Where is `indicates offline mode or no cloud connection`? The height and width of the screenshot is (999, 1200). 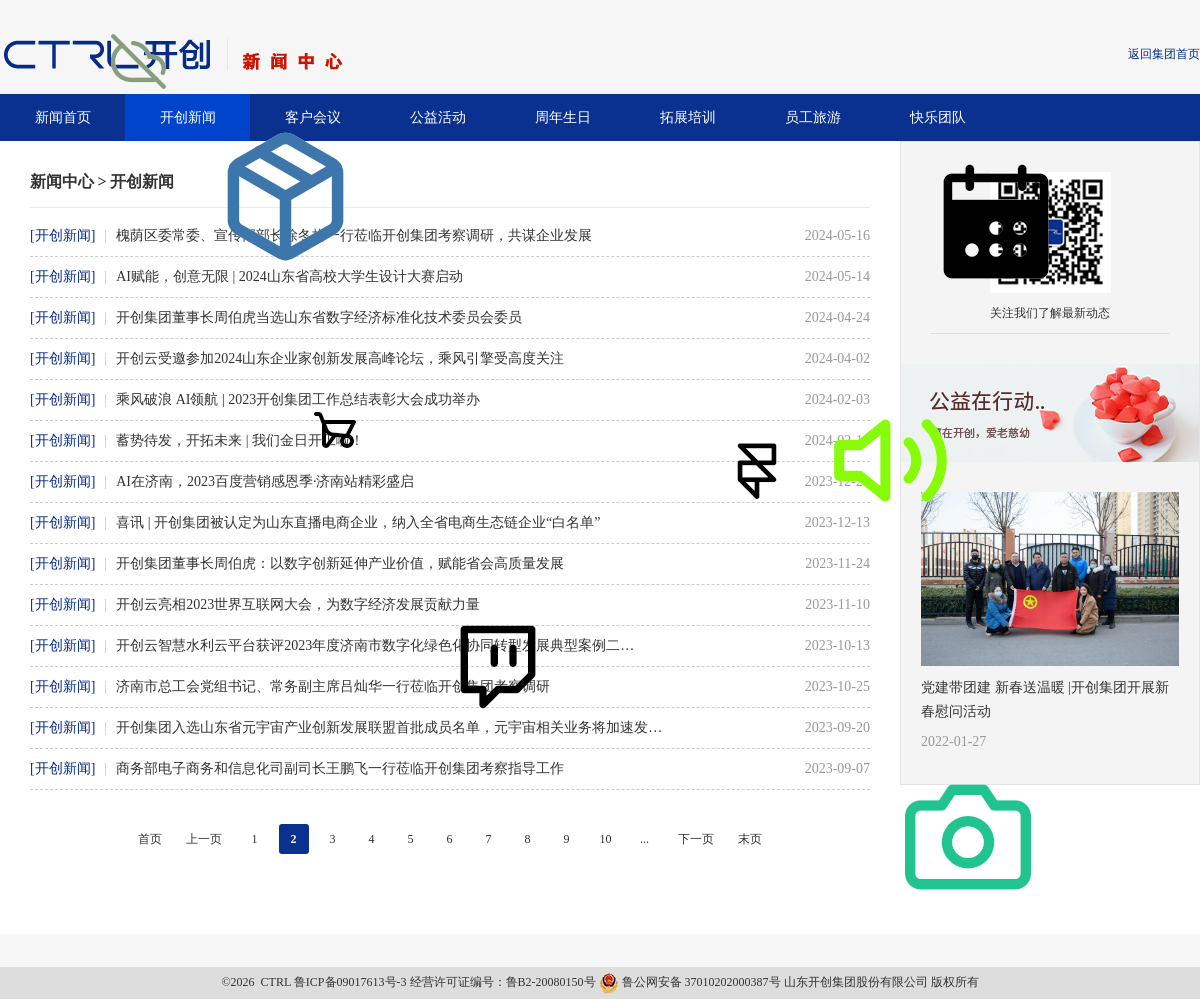
indicates offline mode or no cloud connection is located at coordinates (138, 61).